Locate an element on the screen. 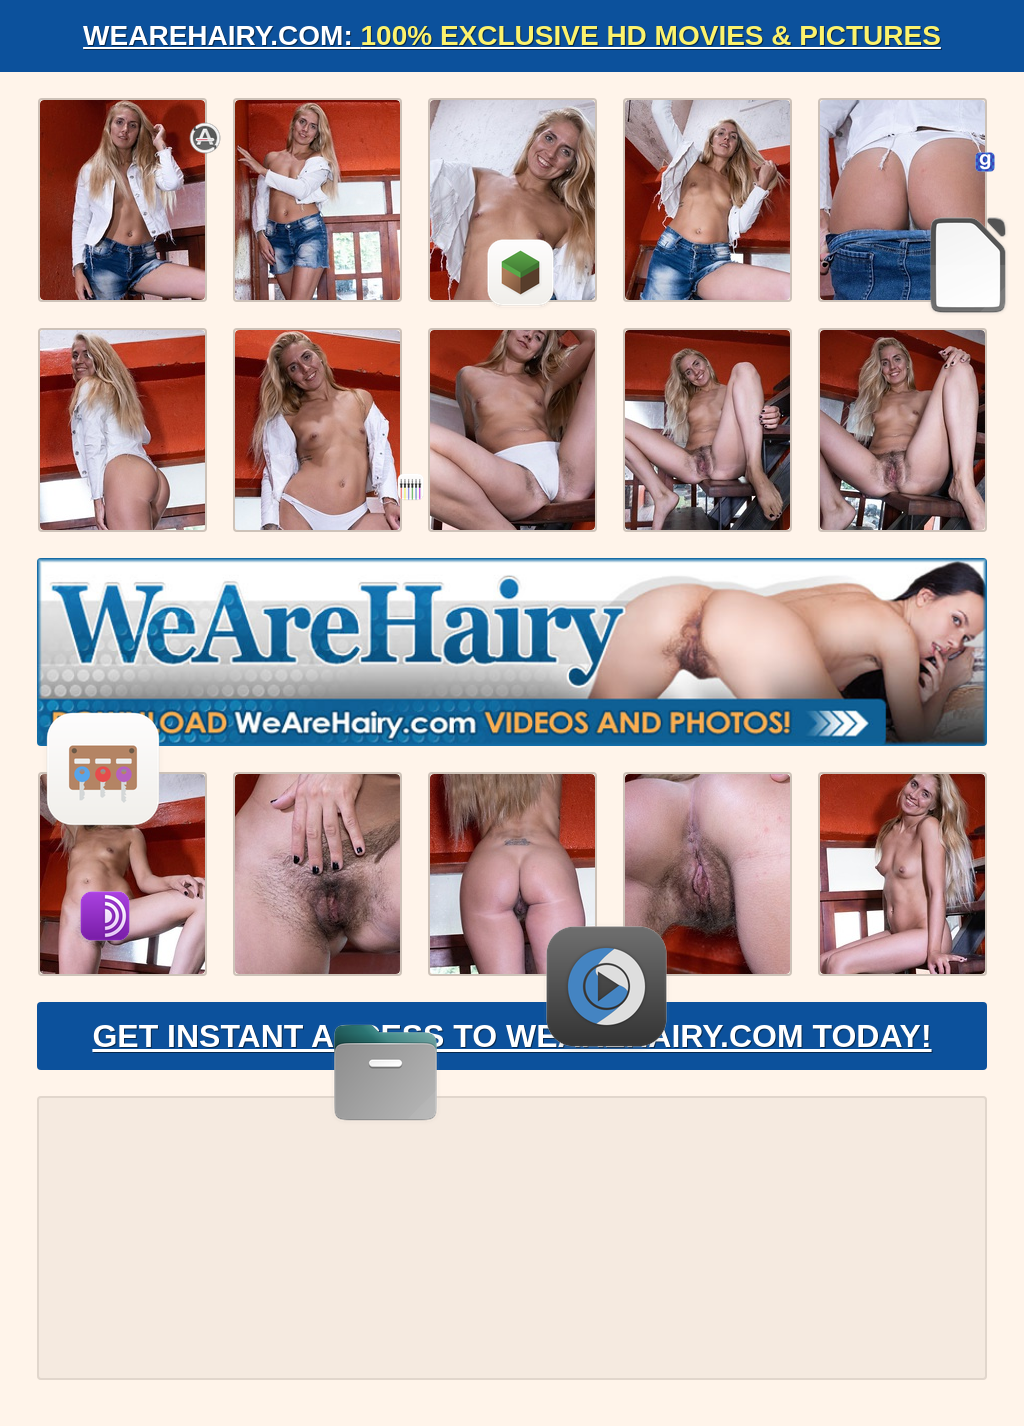  open libreoffice start center is located at coordinates (968, 265).